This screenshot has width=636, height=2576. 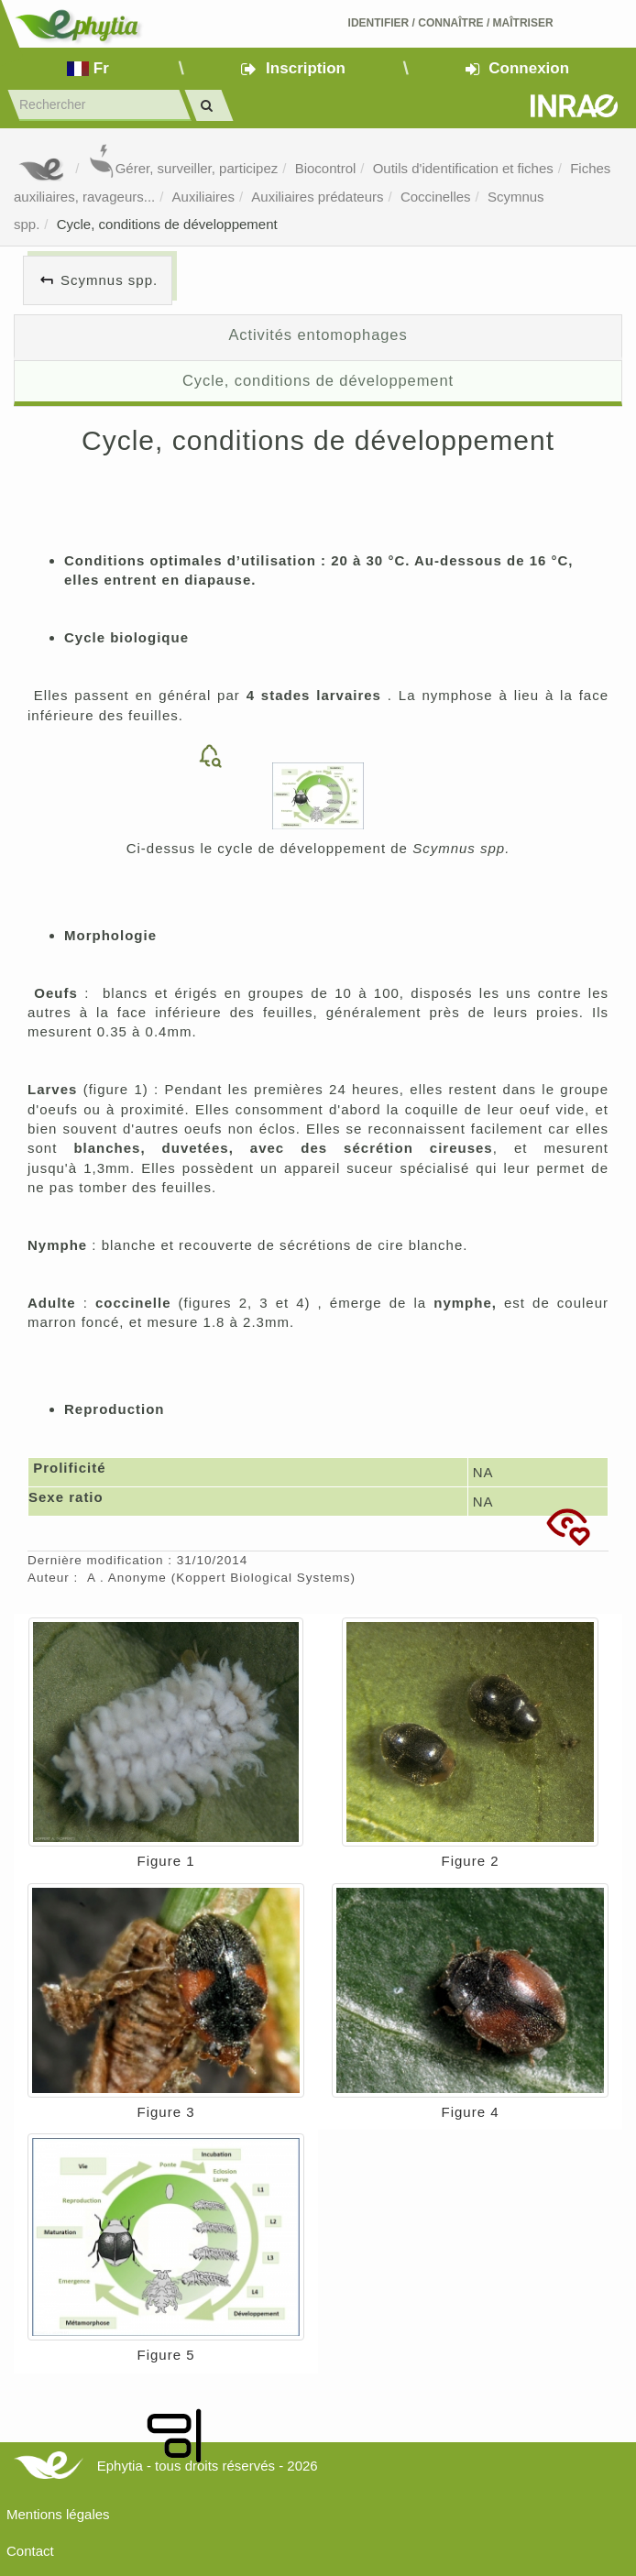 What do you see at coordinates (174, 2436) in the screenshot?
I see `align items to the bottom edge` at bounding box center [174, 2436].